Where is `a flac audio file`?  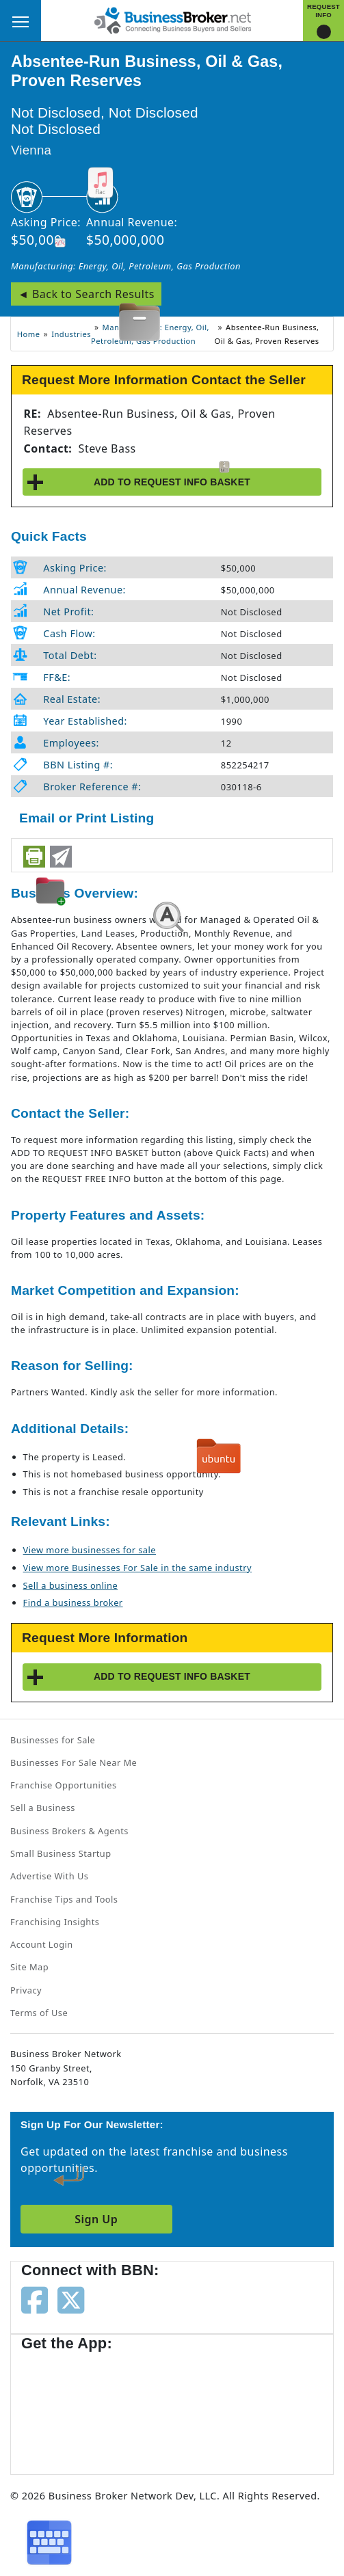 a flac audio file is located at coordinates (101, 183).